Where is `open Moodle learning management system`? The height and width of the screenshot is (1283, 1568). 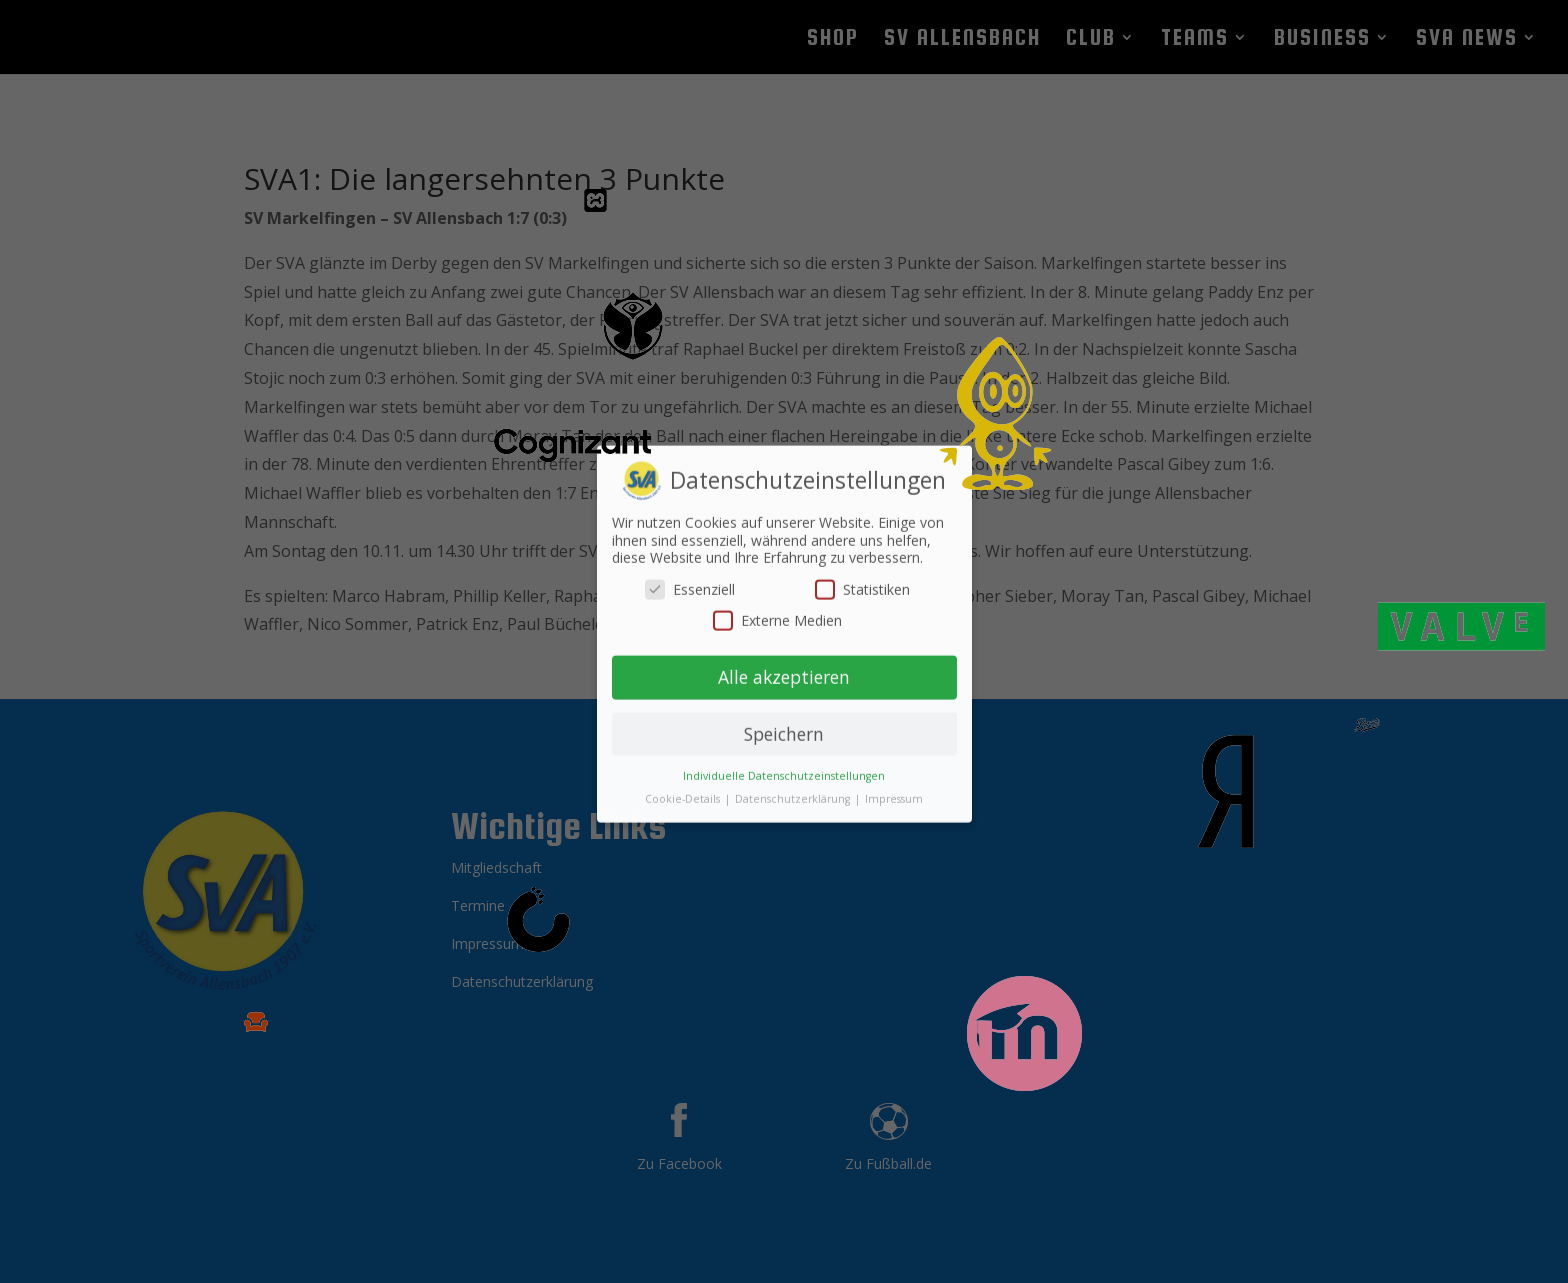
open Moodle learning management system is located at coordinates (1024, 1033).